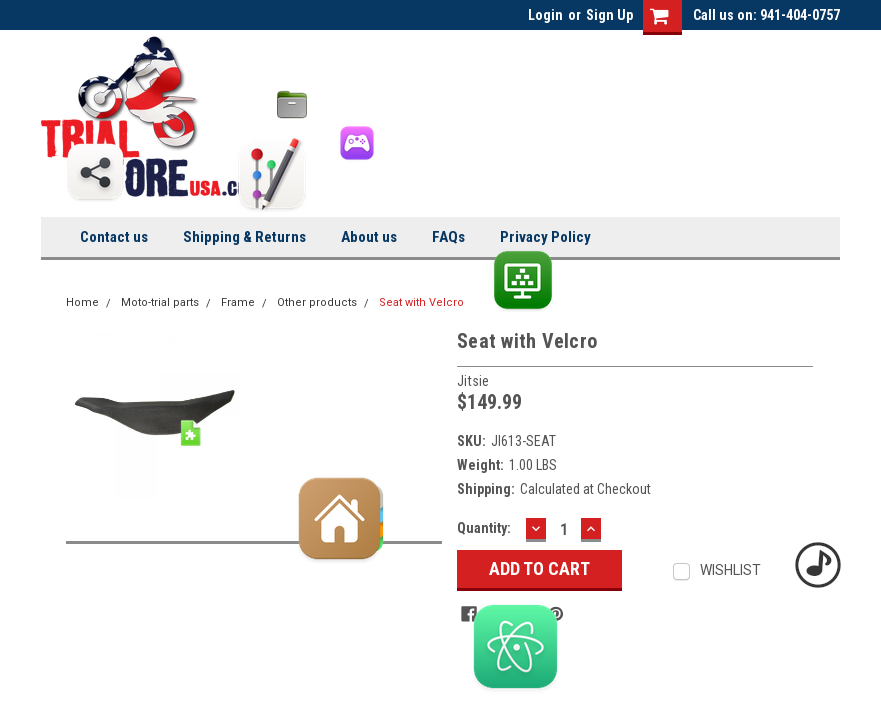 This screenshot has width=881, height=720. I want to click on open homebank personal finance app, so click(339, 518).